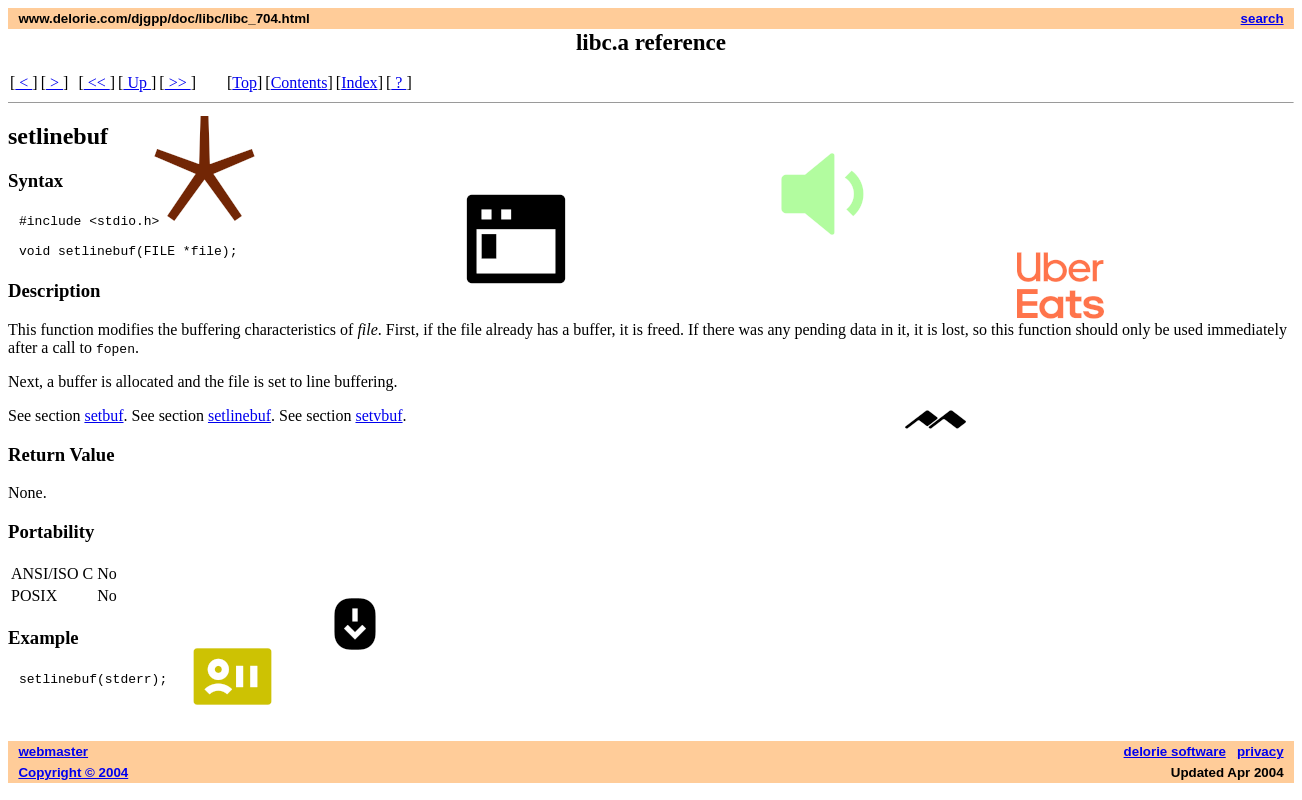 The height and width of the screenshot is (800, 1302). What do you see at coordinates (355, 624) in the screenshot?
I see `scroll to the bottom of the page` at bounding box center [355, 624].